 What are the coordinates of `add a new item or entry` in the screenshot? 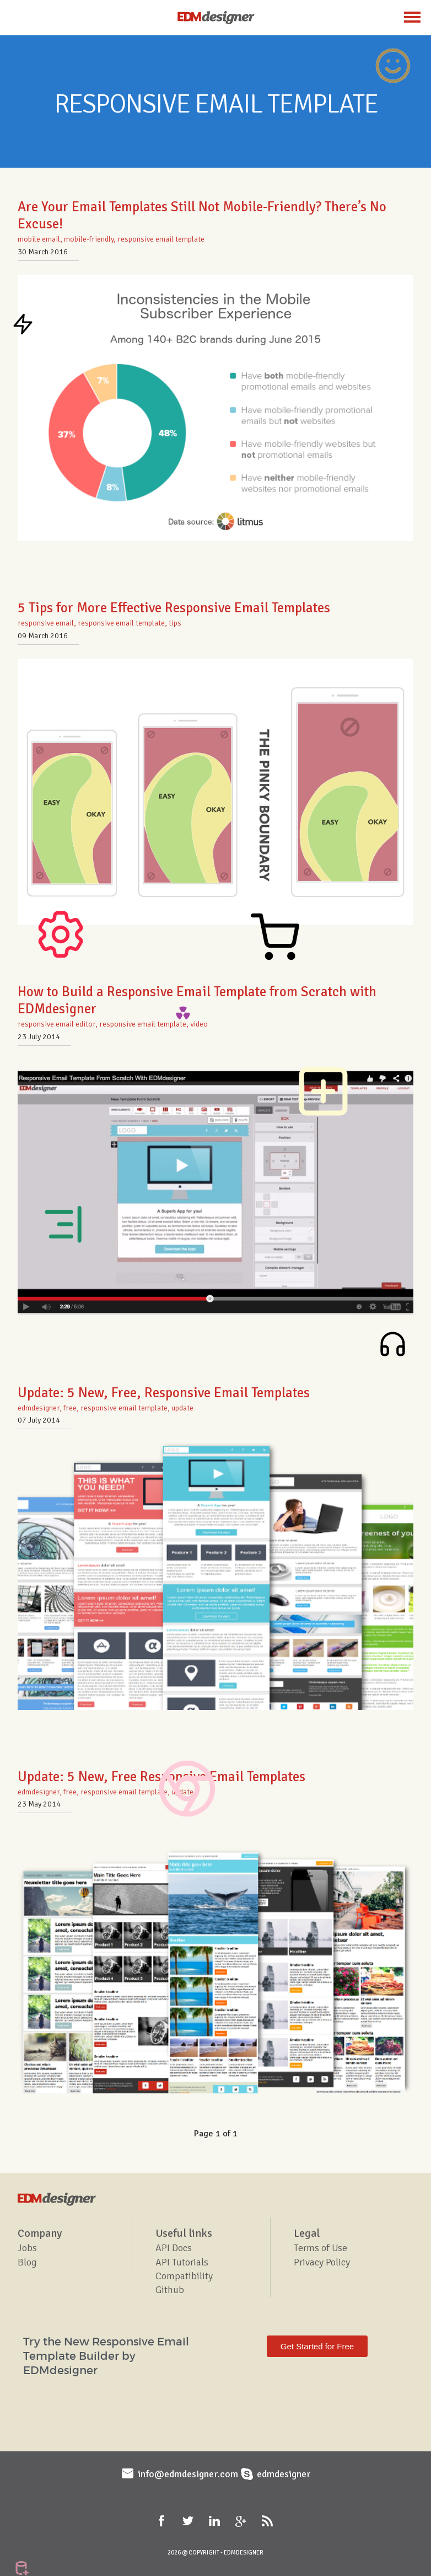 It's located at (323, 1091).